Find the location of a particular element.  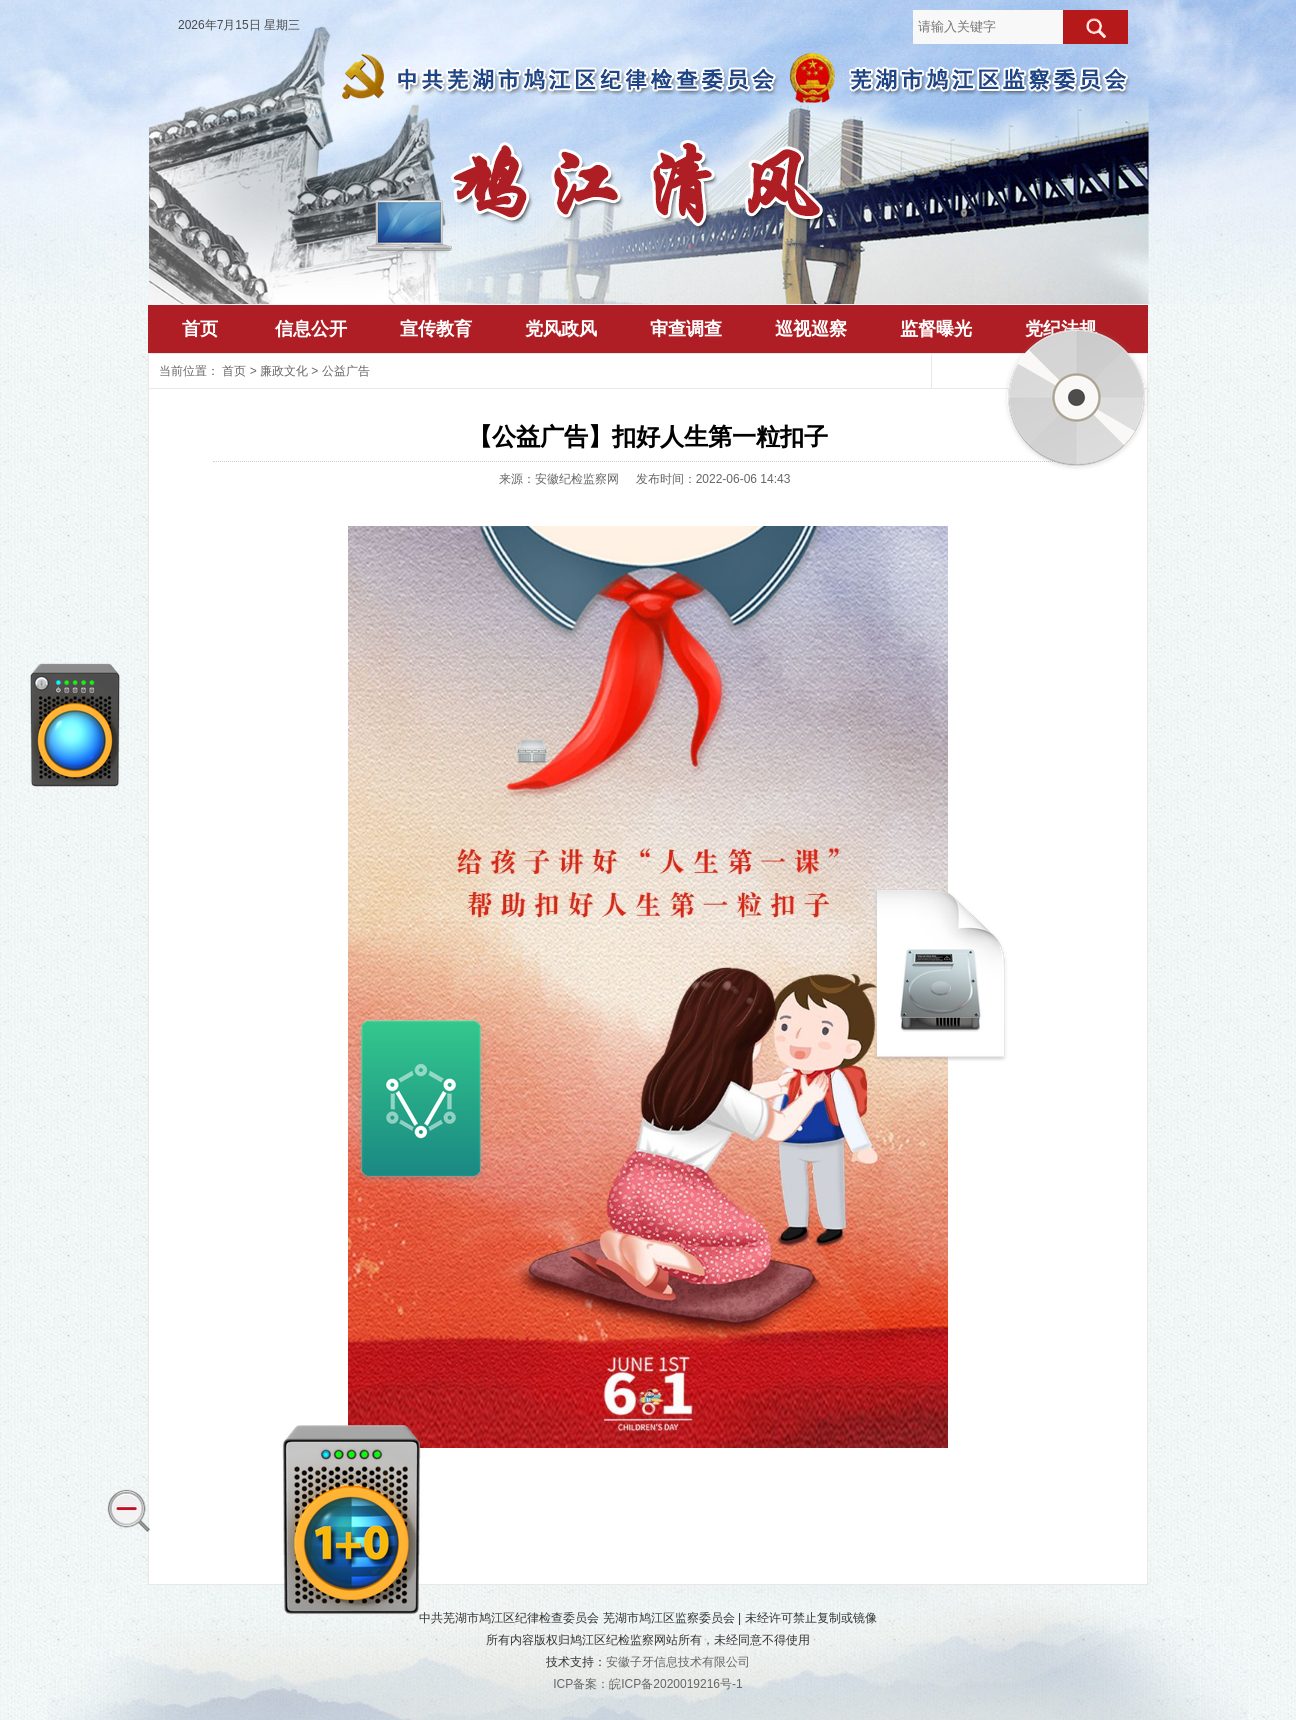

vector graphics template file is located at coordinates (421, 1101).